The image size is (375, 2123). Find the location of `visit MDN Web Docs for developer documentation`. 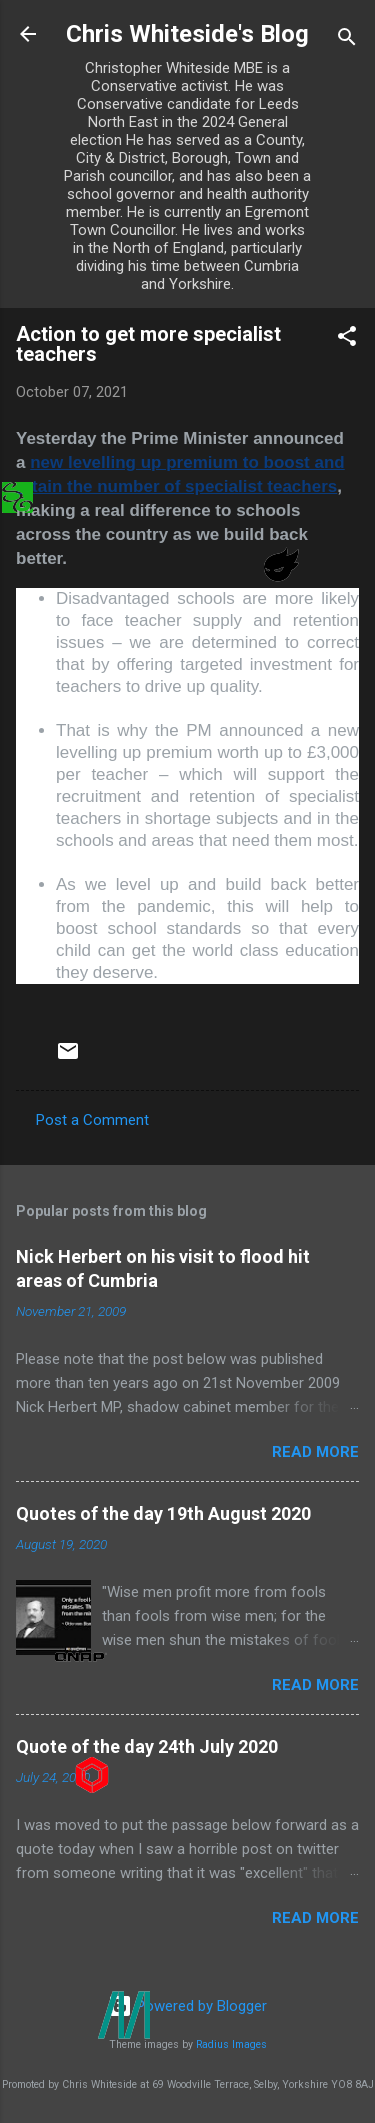

visit MDN Web Docs for developer documentation is located at coordinates (124, 2015).